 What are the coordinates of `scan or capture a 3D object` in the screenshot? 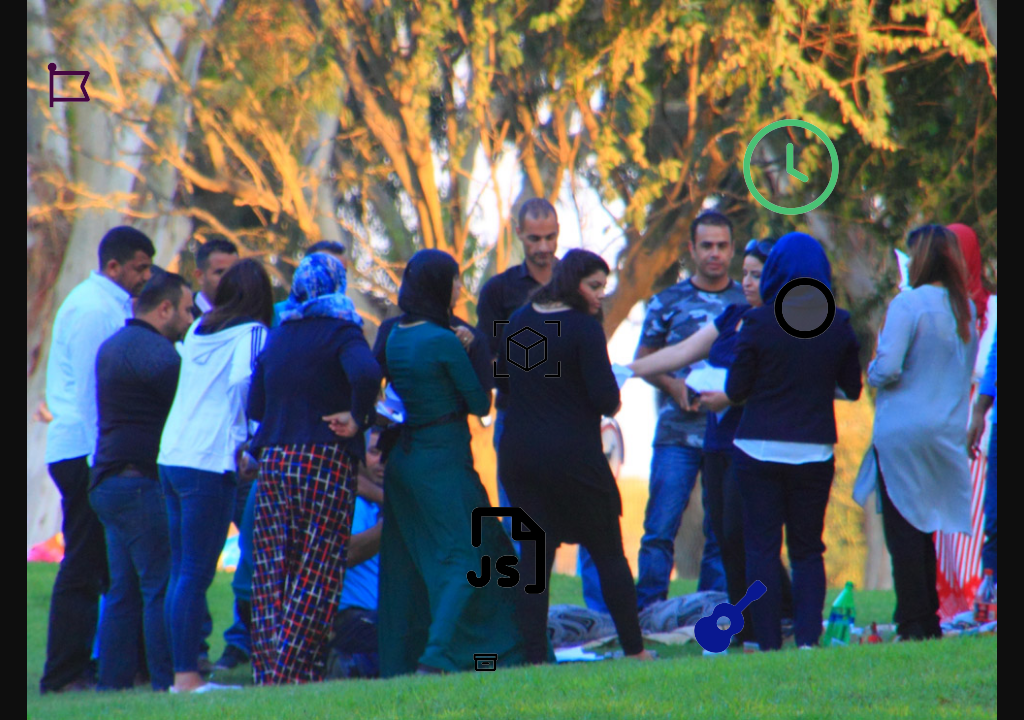 It's located at (527, 349).